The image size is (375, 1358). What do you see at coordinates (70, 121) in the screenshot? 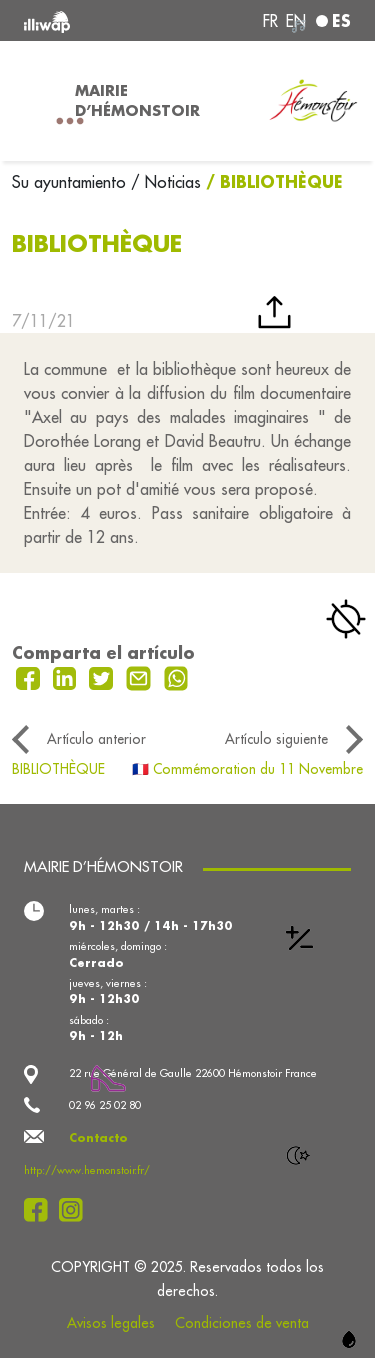
I see `access more options or actions` at bounding box center [70, 121].